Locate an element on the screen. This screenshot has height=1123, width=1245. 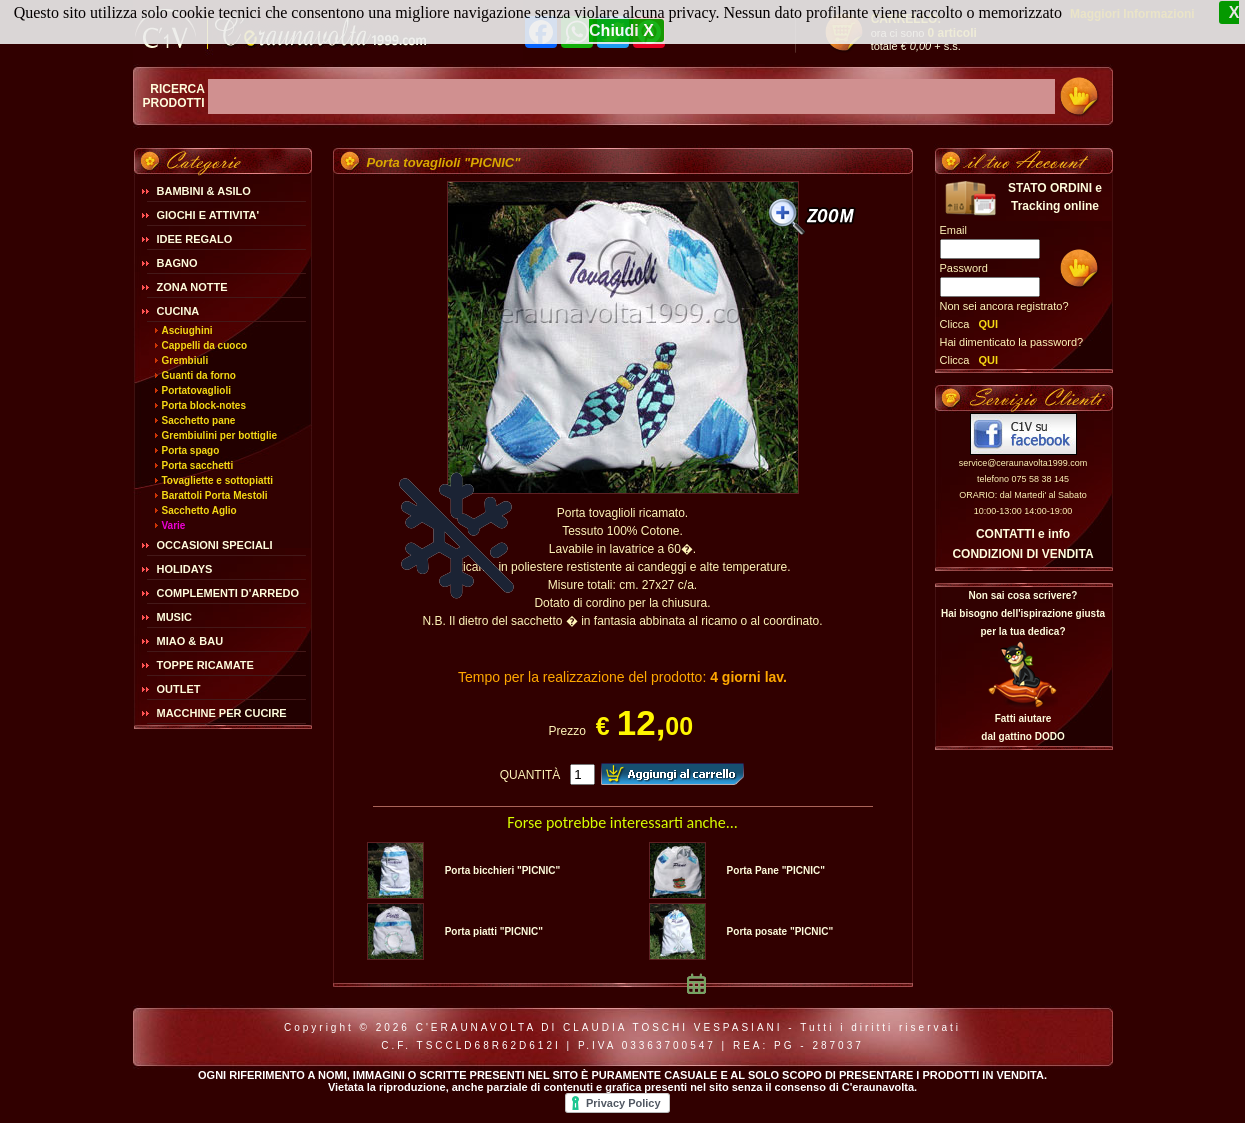
disable cooling or air conditioning mode is located at coordinates (456, 535).